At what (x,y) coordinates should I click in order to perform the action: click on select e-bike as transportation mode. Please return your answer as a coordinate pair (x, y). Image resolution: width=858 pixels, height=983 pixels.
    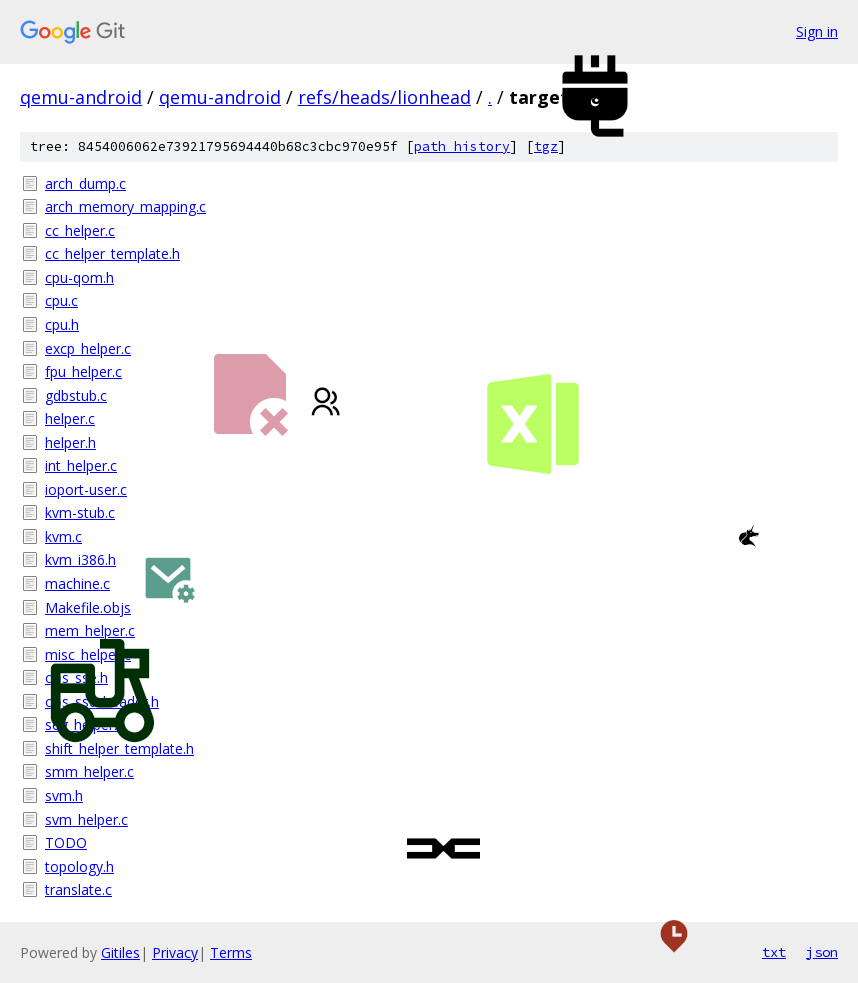
    Looking at the image, I should click on (100, 693).